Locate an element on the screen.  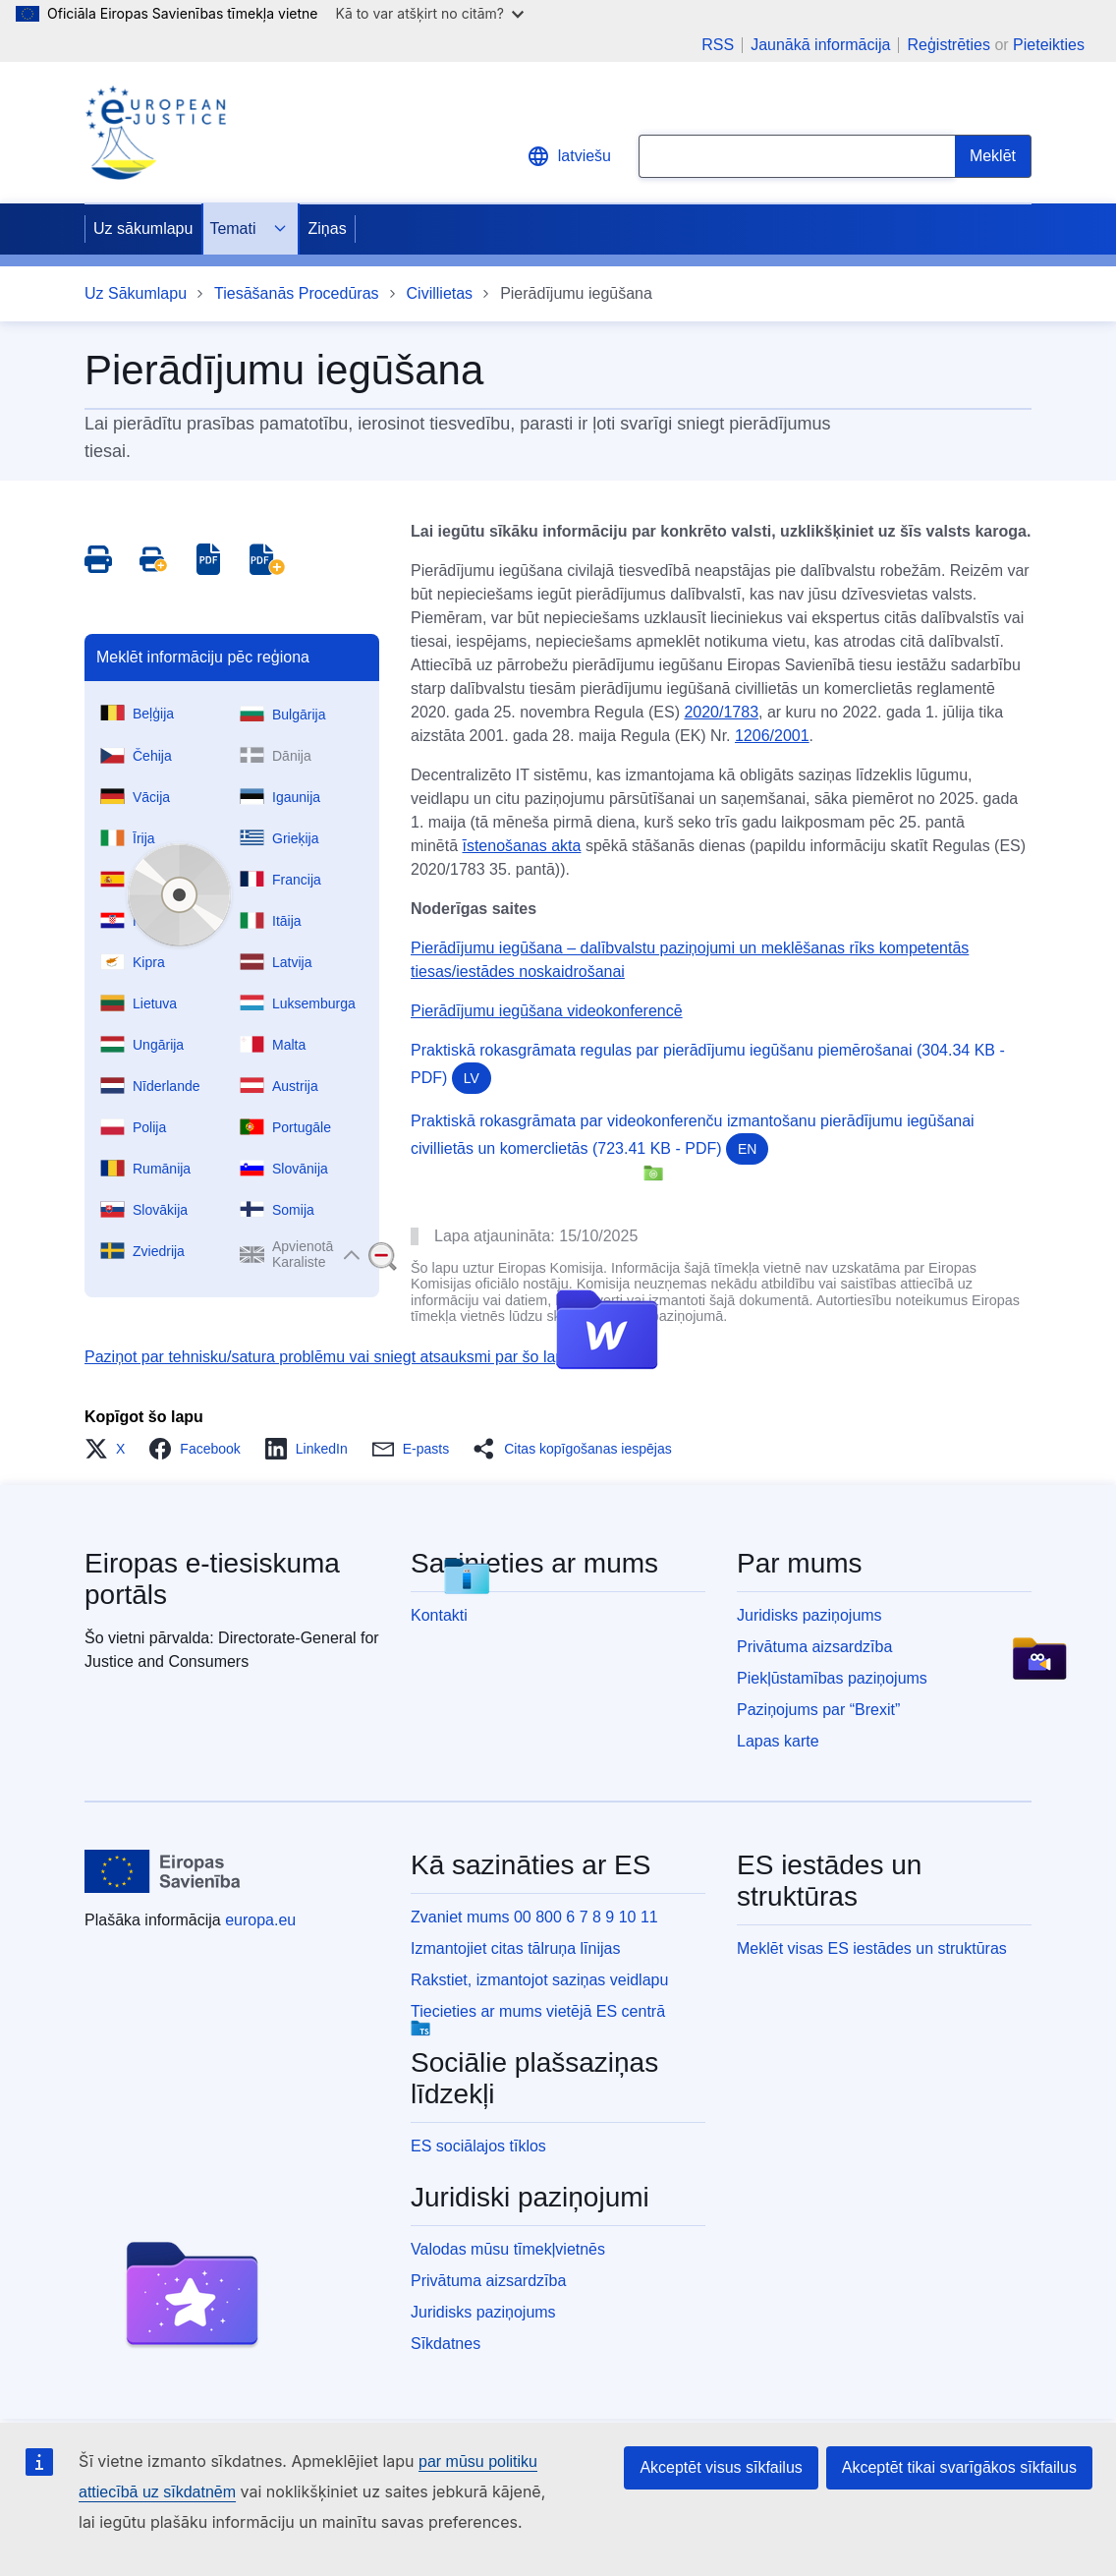
open telegram premium files folder is located at coordinates (192, 2297).